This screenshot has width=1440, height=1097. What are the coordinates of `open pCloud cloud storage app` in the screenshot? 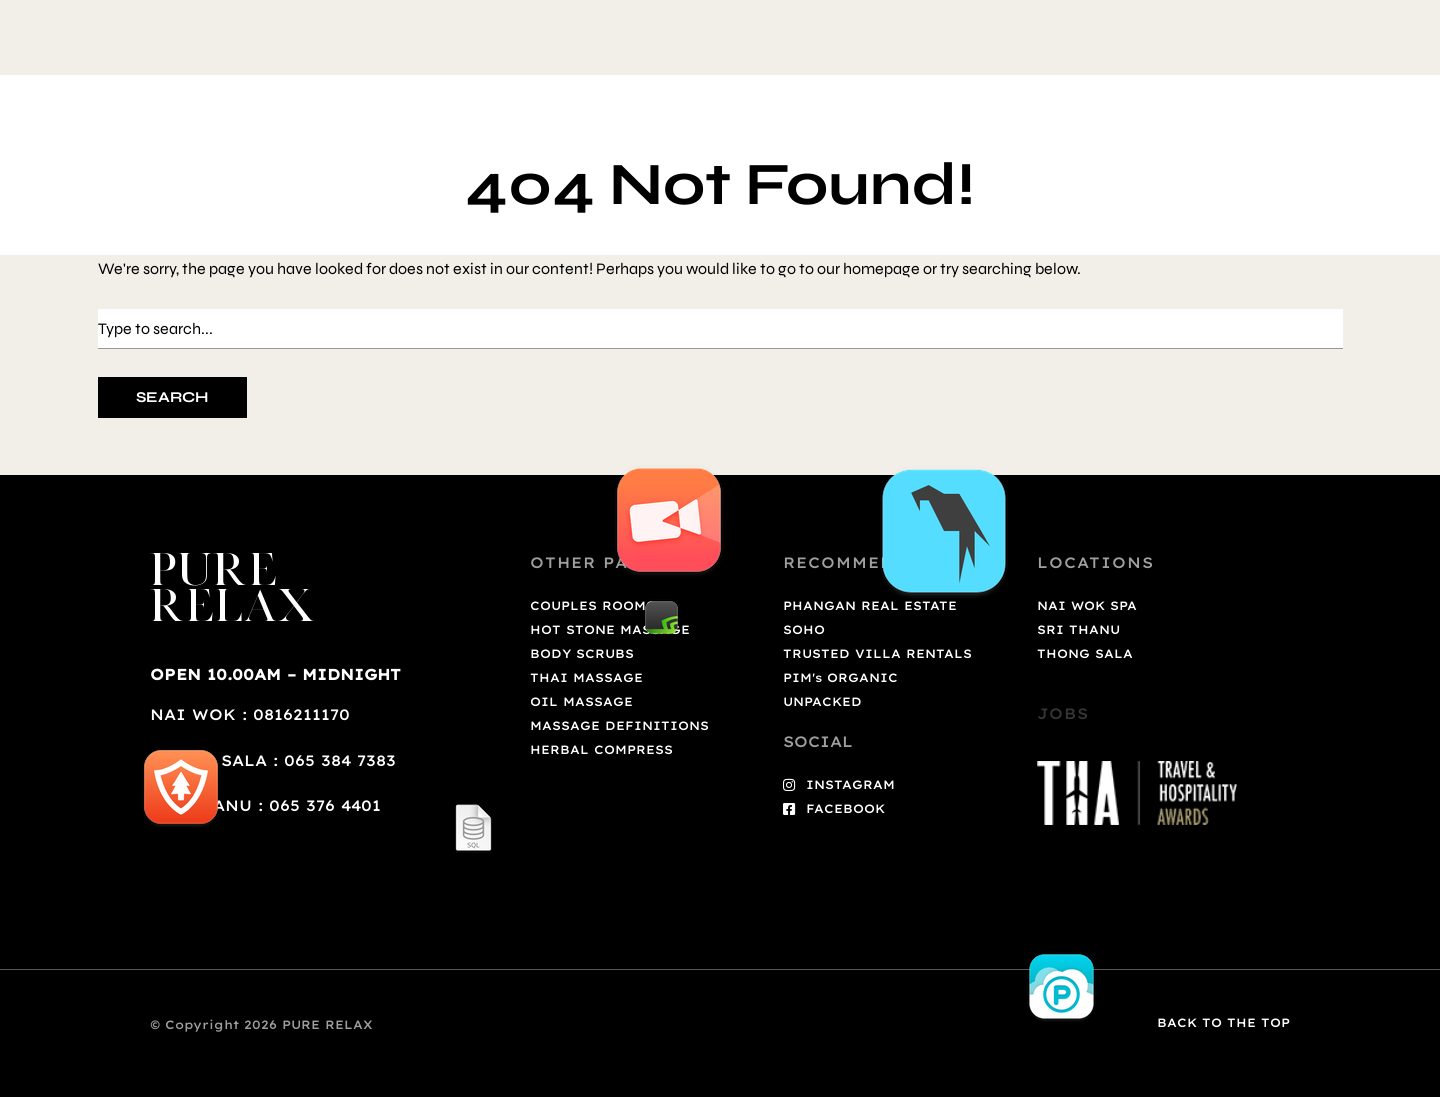 It's located at (1061, 986).